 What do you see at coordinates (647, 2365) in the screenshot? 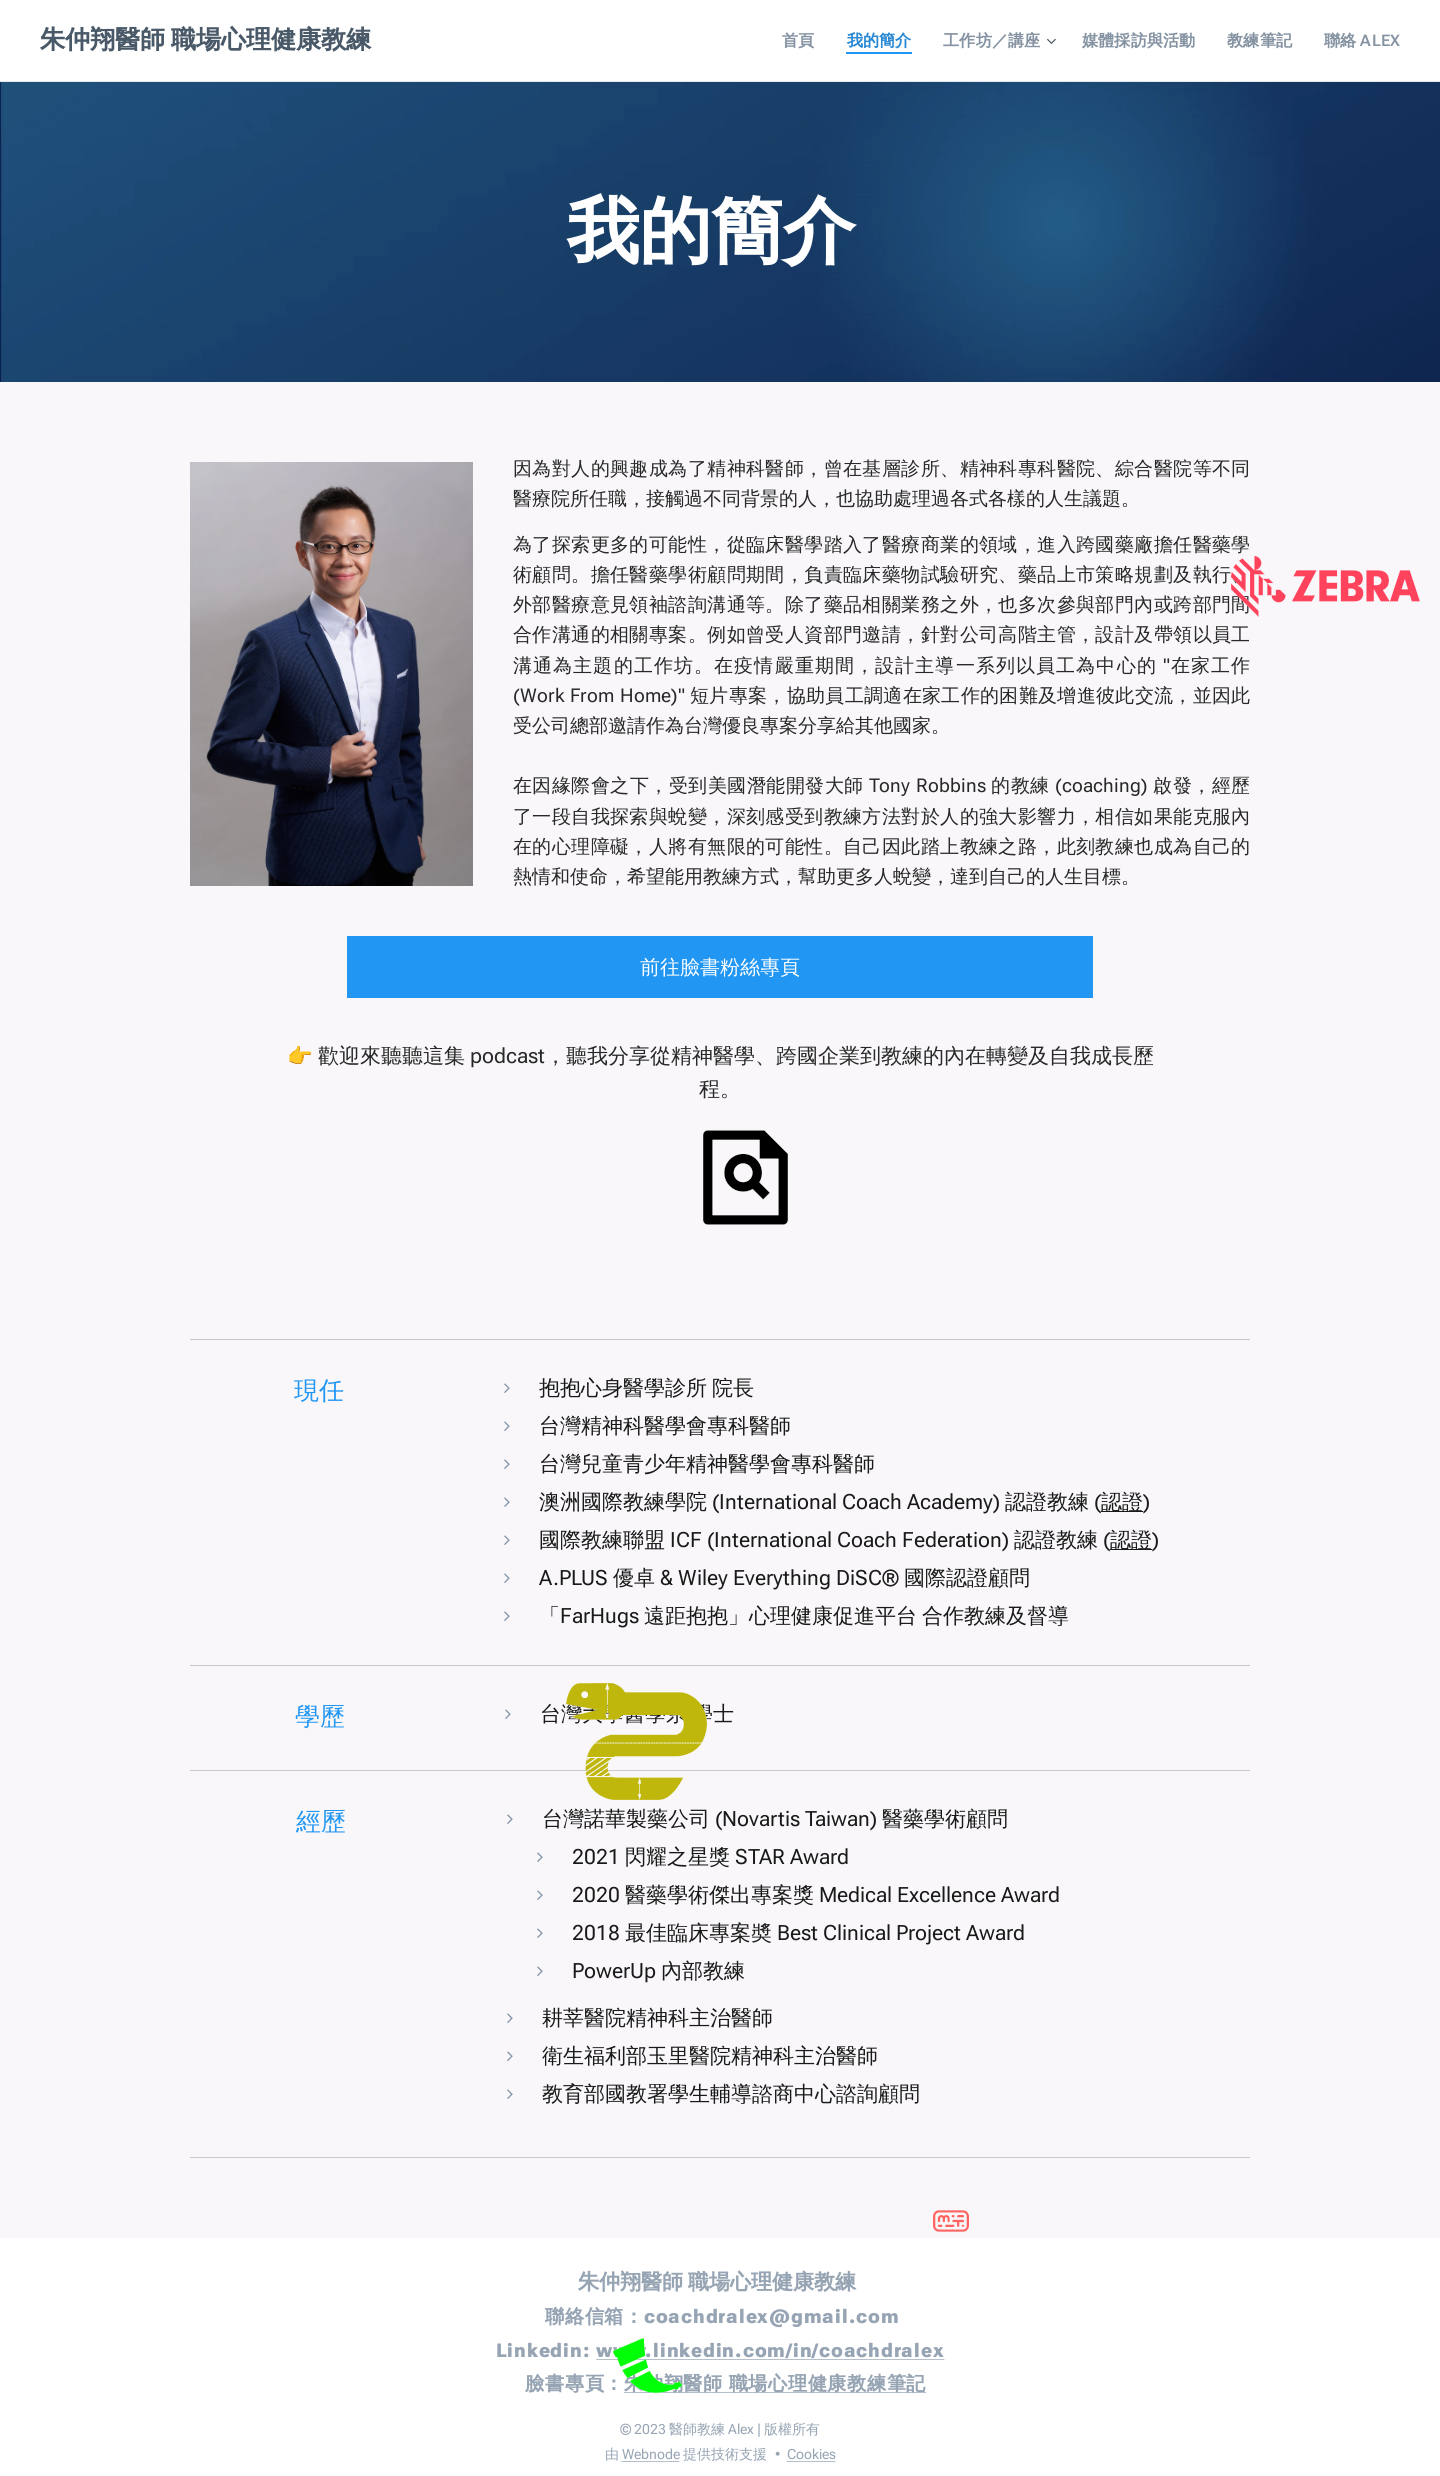
I see `Flask web framework logo` at bounding box center [647, 2365].